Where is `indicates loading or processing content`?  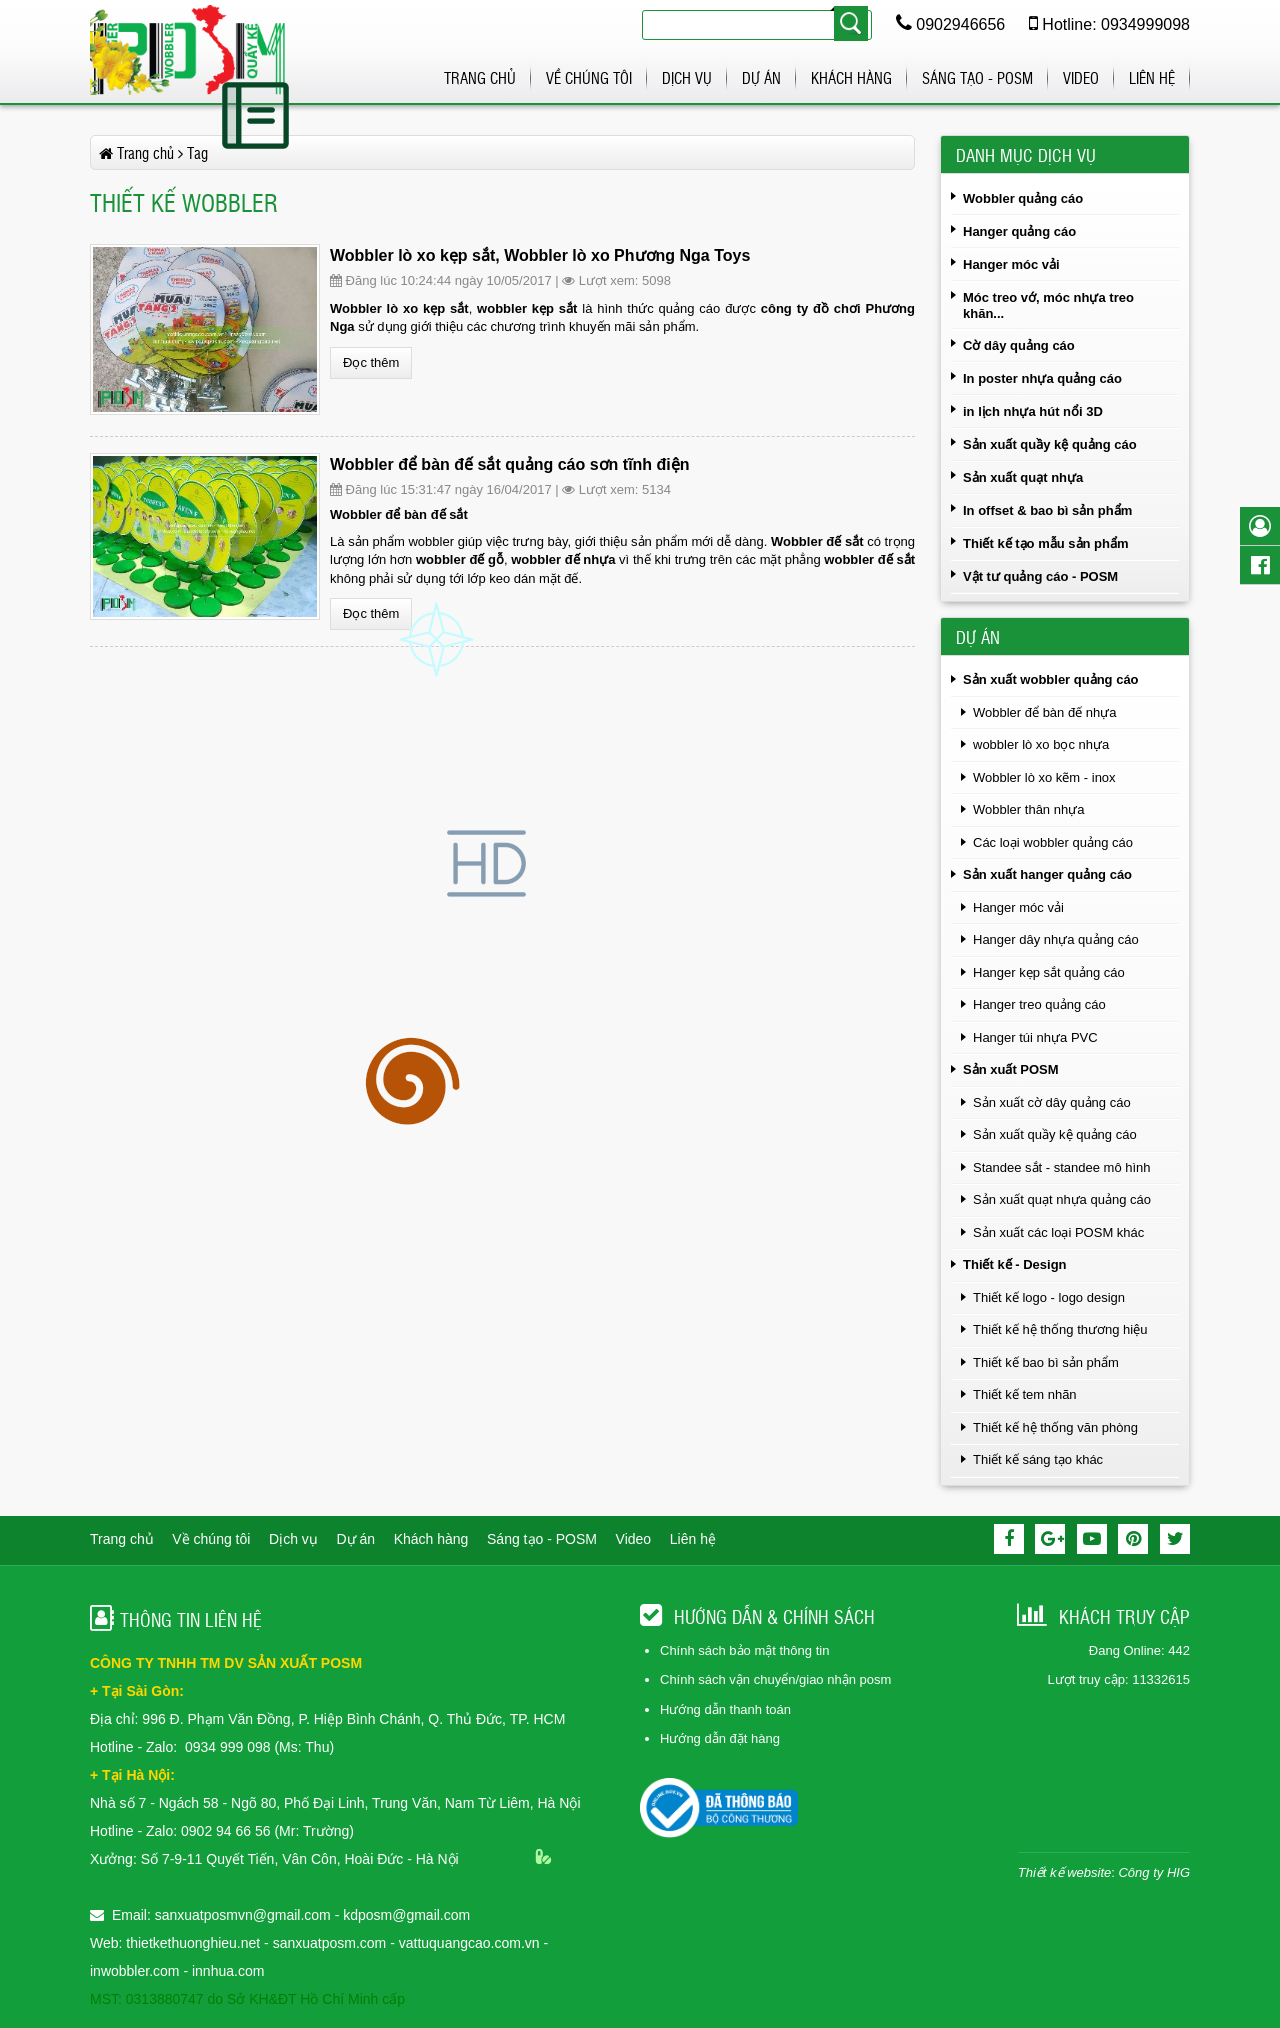
indicates loading or processing content is located at coordinates (407, 1079).